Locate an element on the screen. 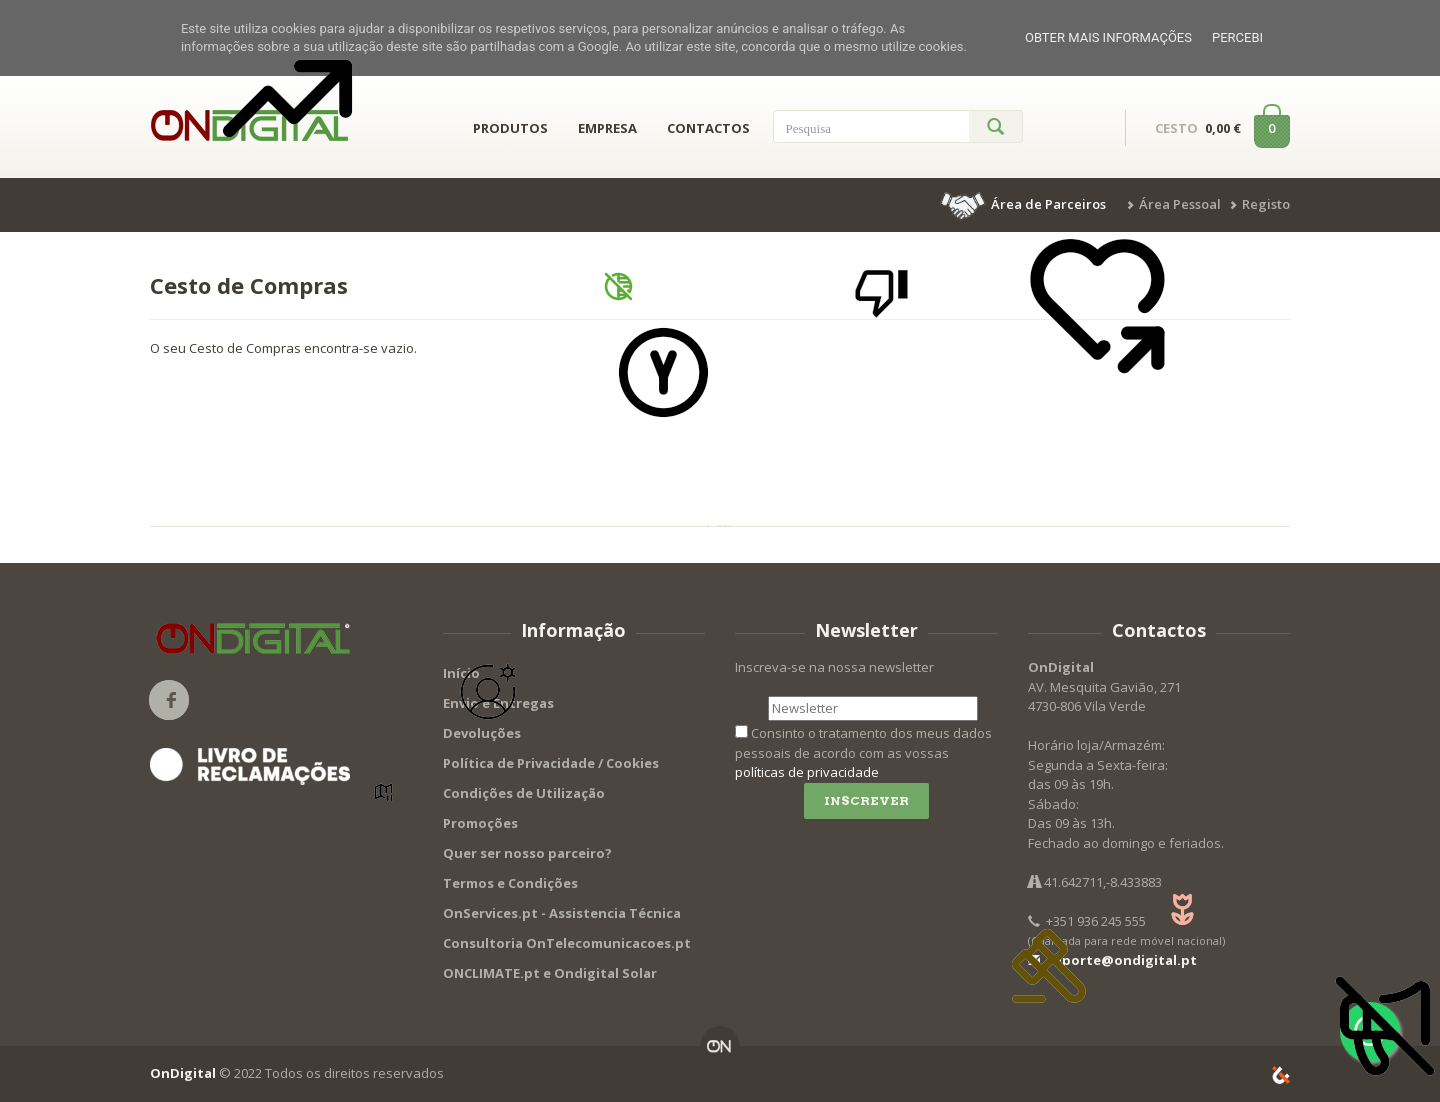 This screenshot has width=1440, height=1102. indicates items or options starting with letter Y is located at coordinates (663, 372).